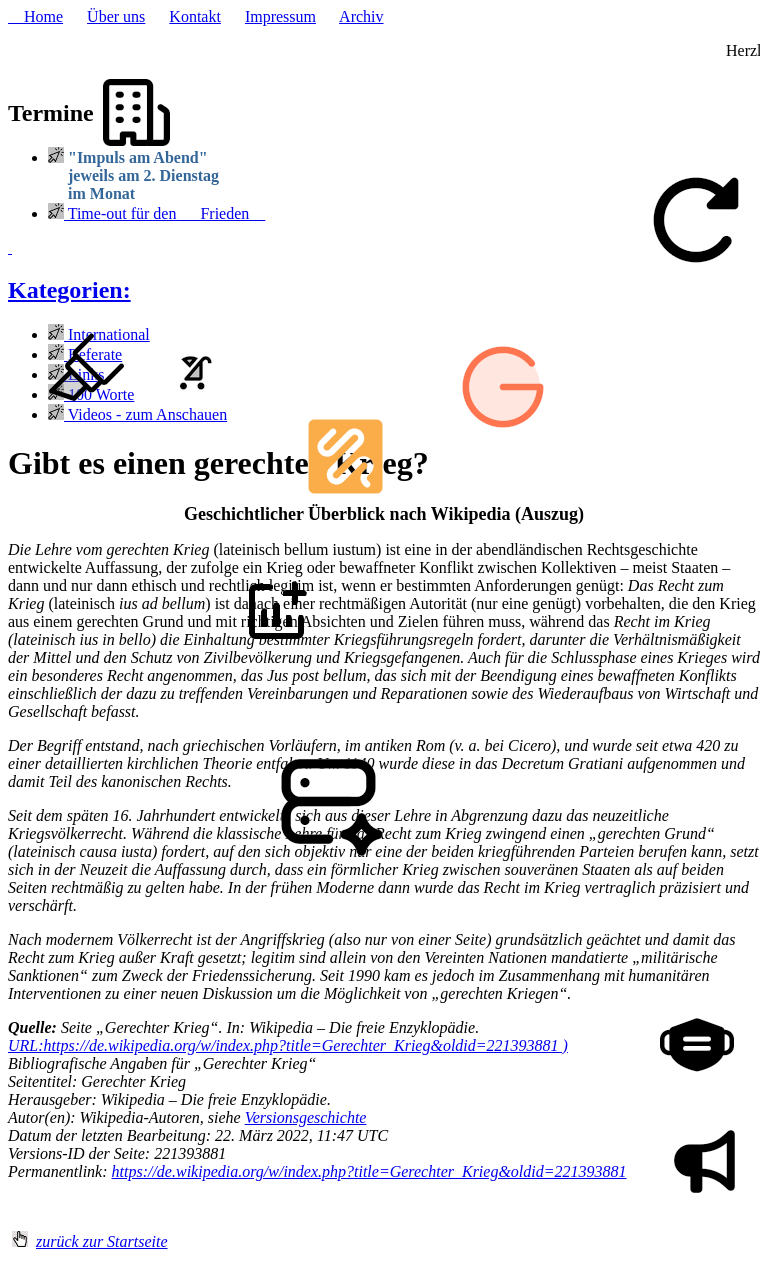 This screenshot has height=1267, width=768. What do you see at coordinates (503, 387) in the screenshot?
I see `sign in with Google` at bounding box center [503, 387].